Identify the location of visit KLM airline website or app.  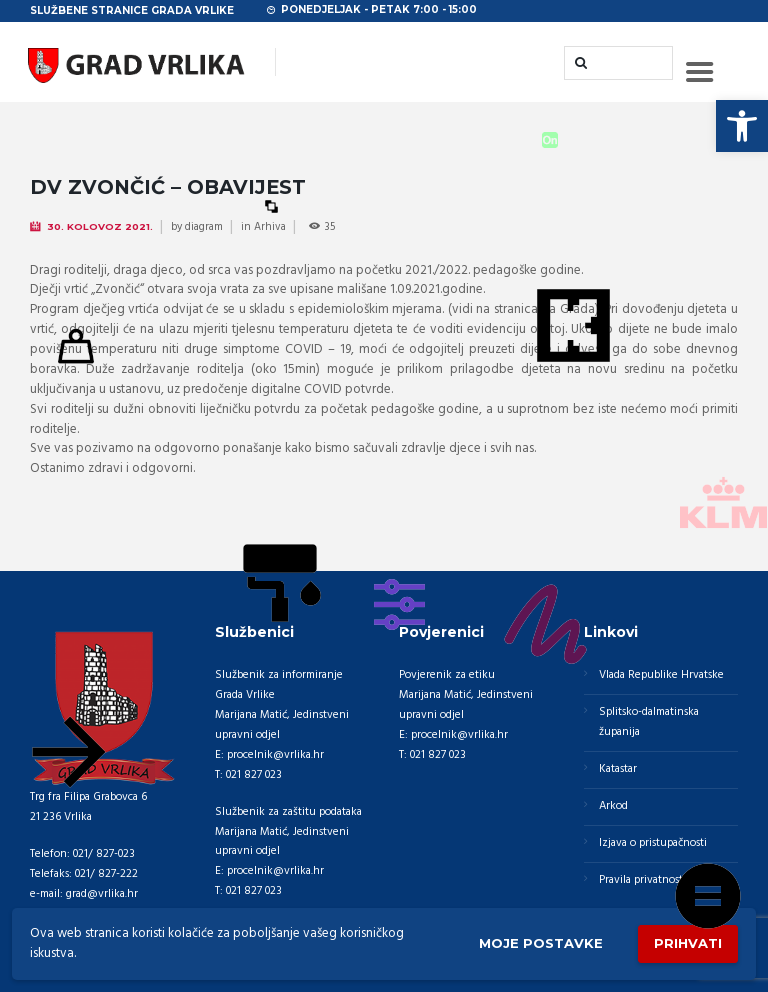
(723, 502).